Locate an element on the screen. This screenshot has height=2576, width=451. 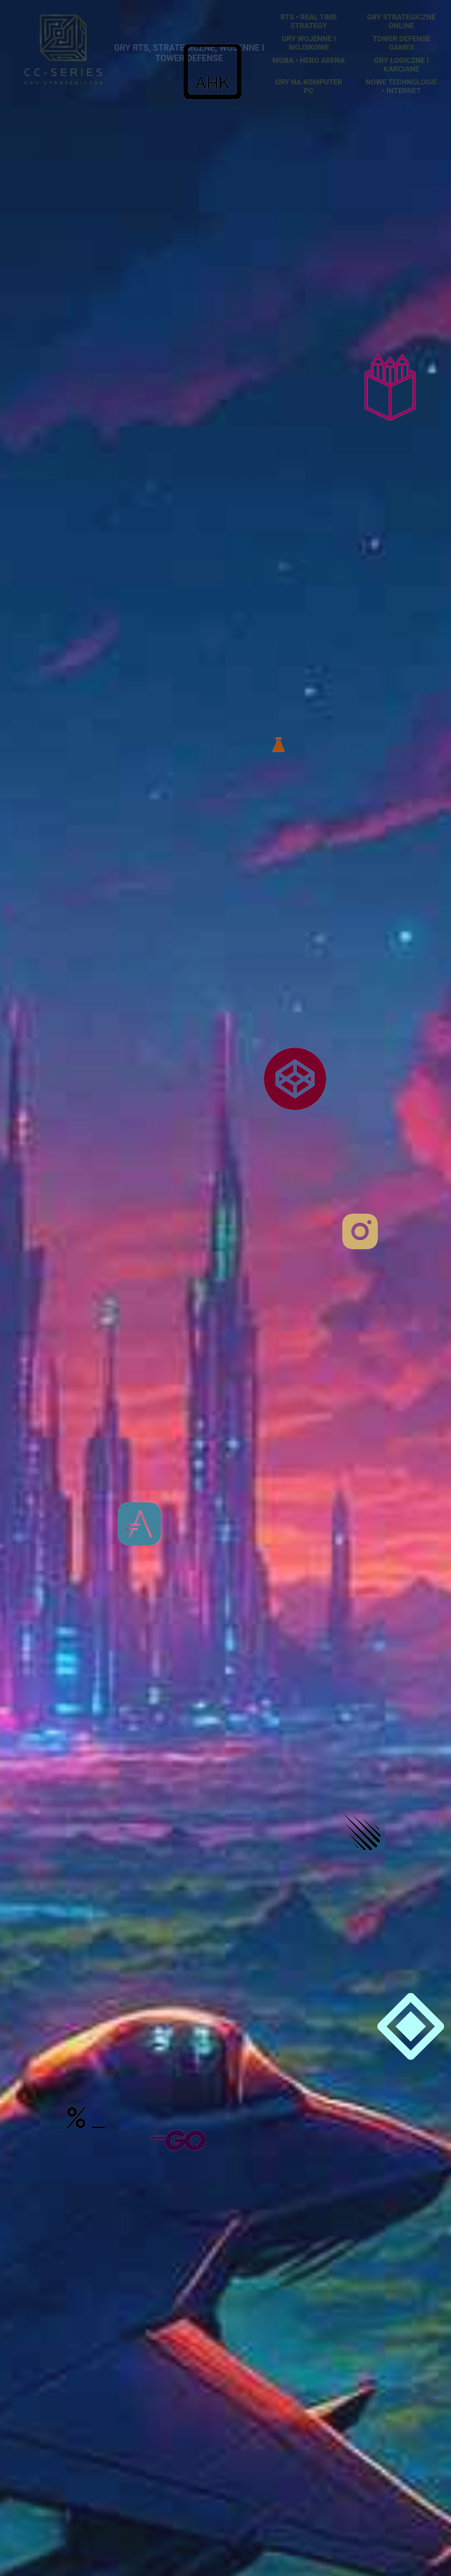
open Penpot design application is located at coordinates (390, 387).